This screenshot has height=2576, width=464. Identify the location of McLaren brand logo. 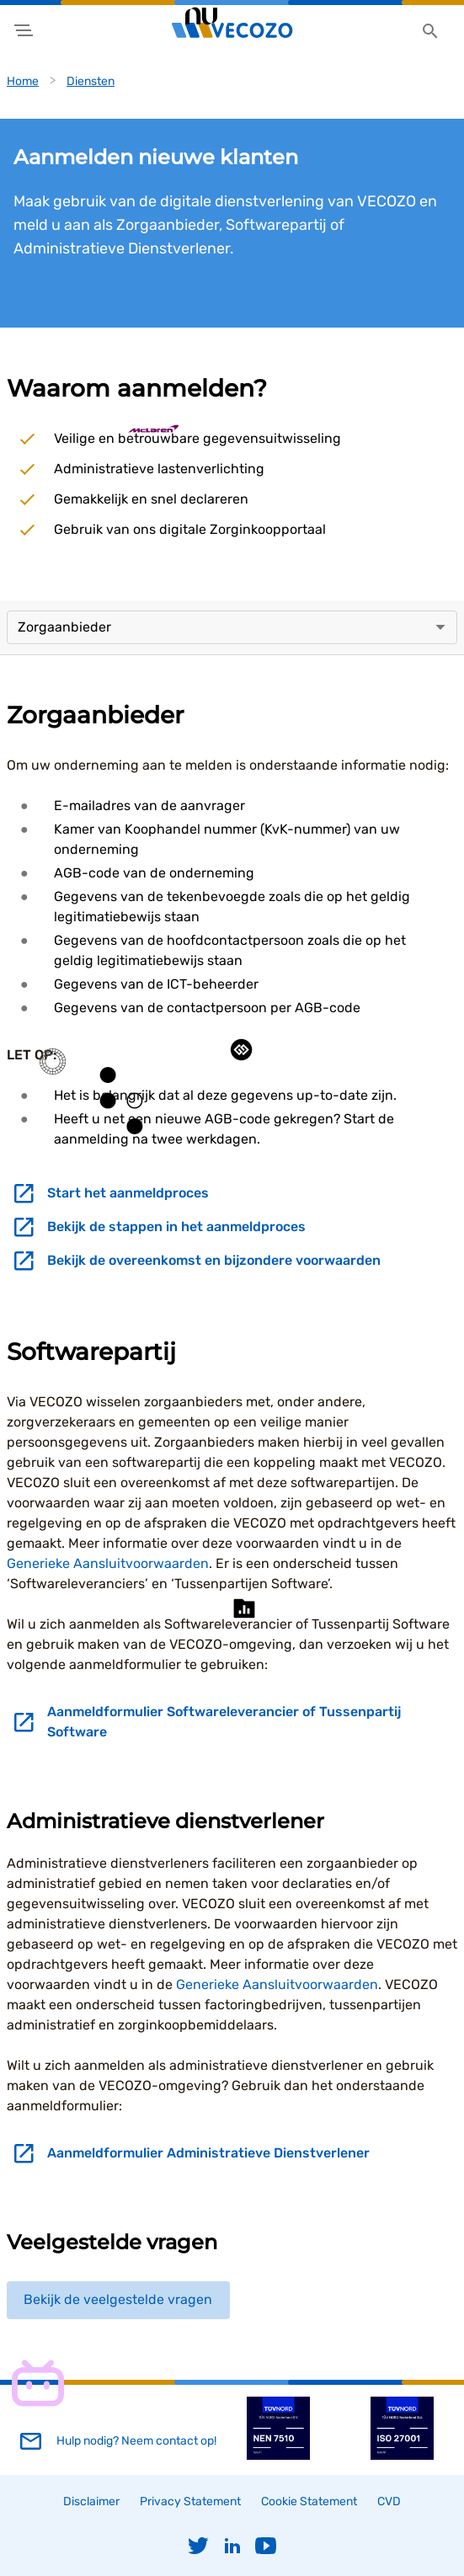
(153, 429).